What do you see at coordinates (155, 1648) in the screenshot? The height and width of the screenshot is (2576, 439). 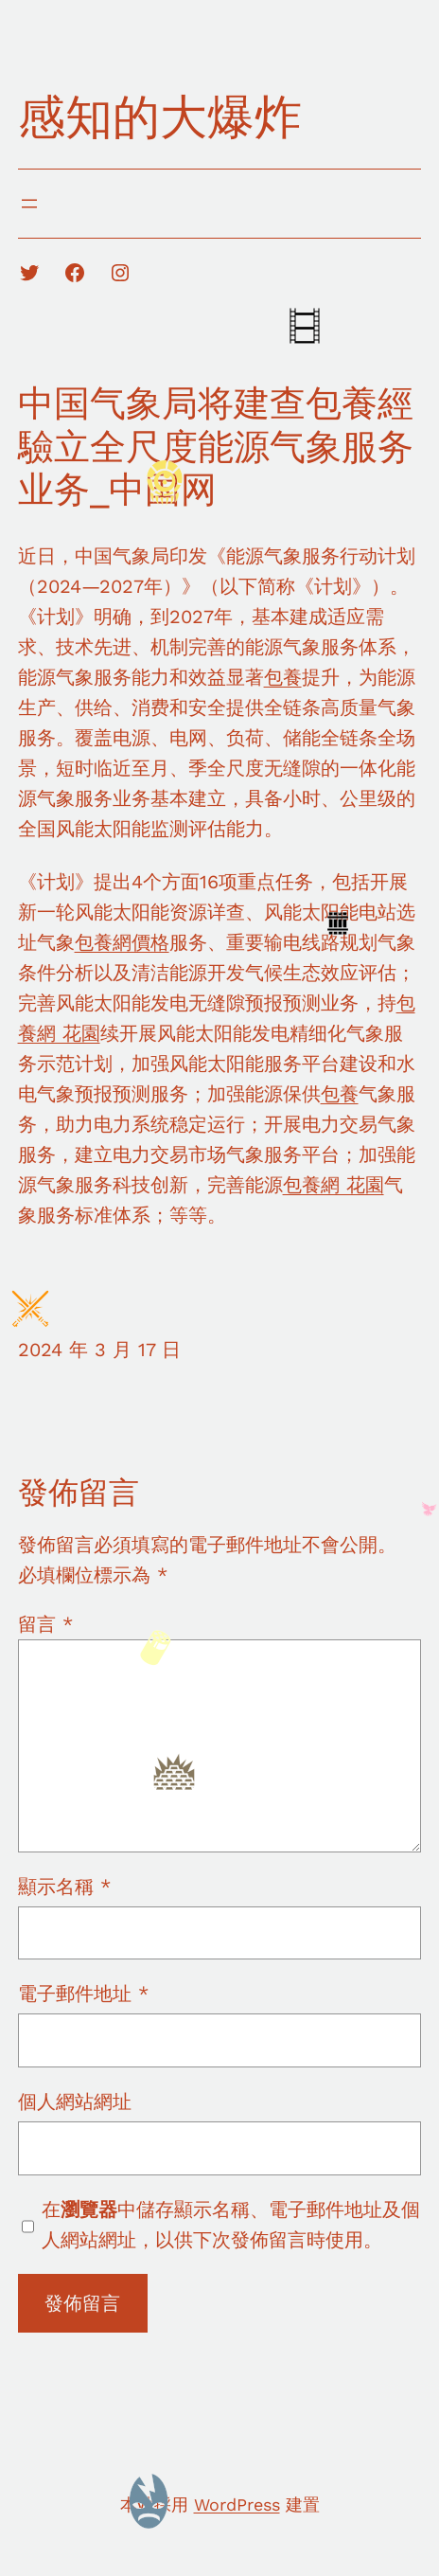 I see `add seasoning or flavor options` at bounding box center [155, 1648].